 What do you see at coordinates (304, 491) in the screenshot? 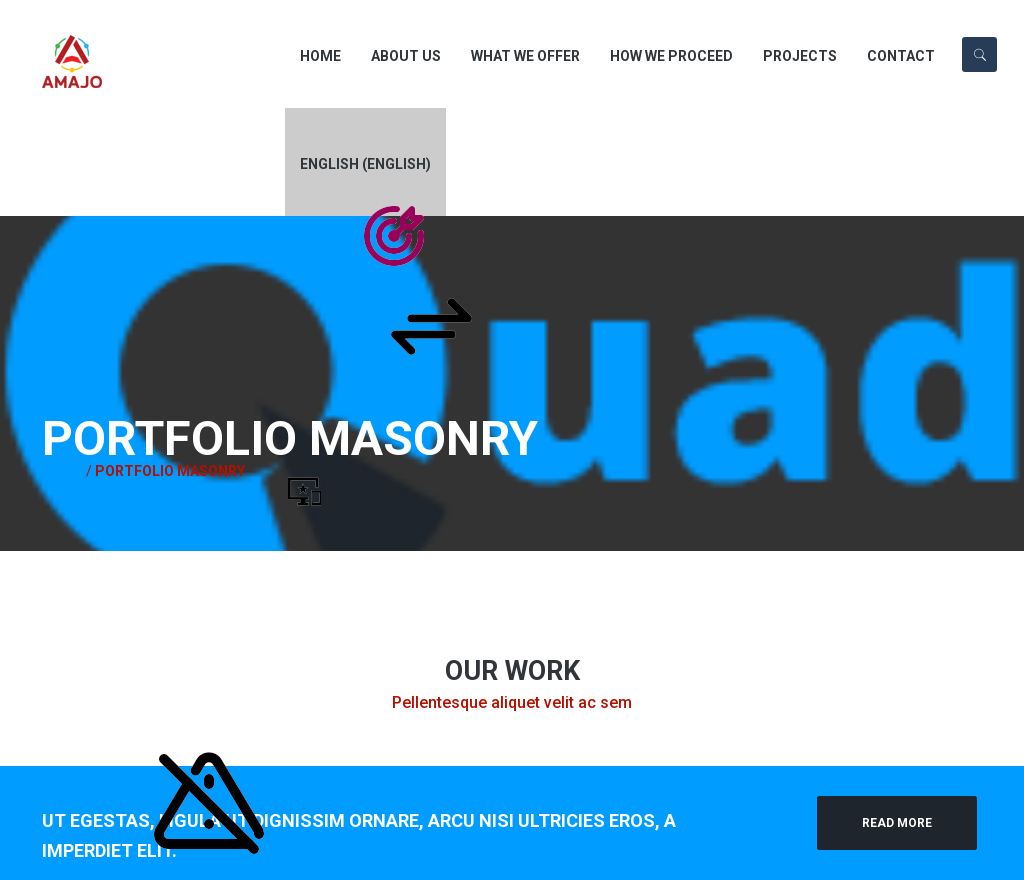
I see `view important or priority devices` at bounding box center [304, 491].